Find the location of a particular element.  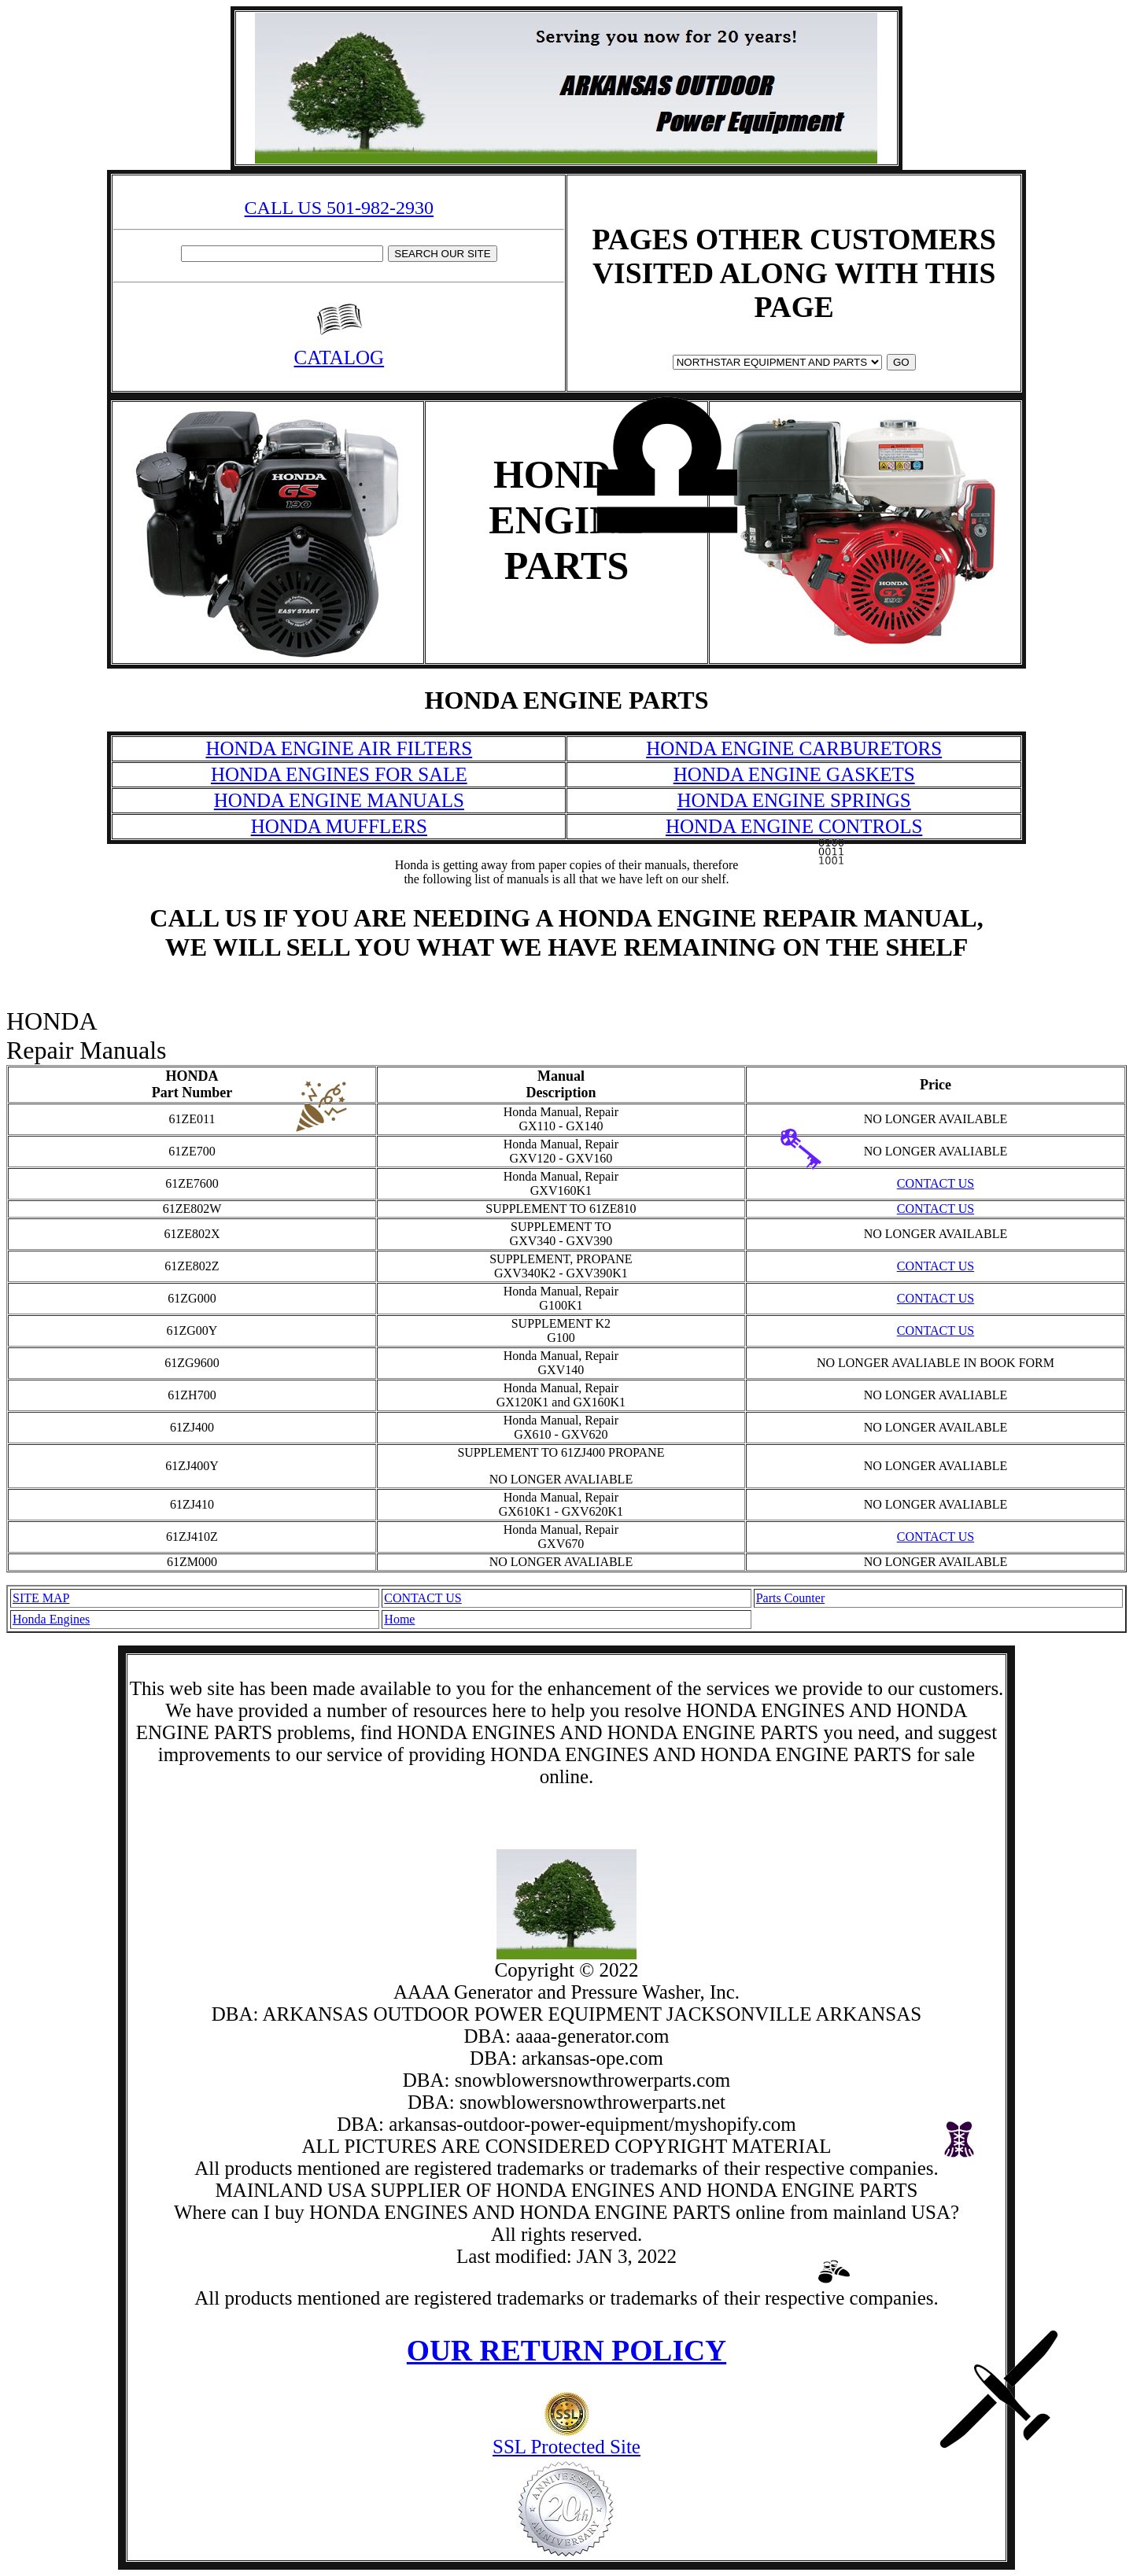

select corset clothing item in game inventory is located at coordinates (959, 2139).